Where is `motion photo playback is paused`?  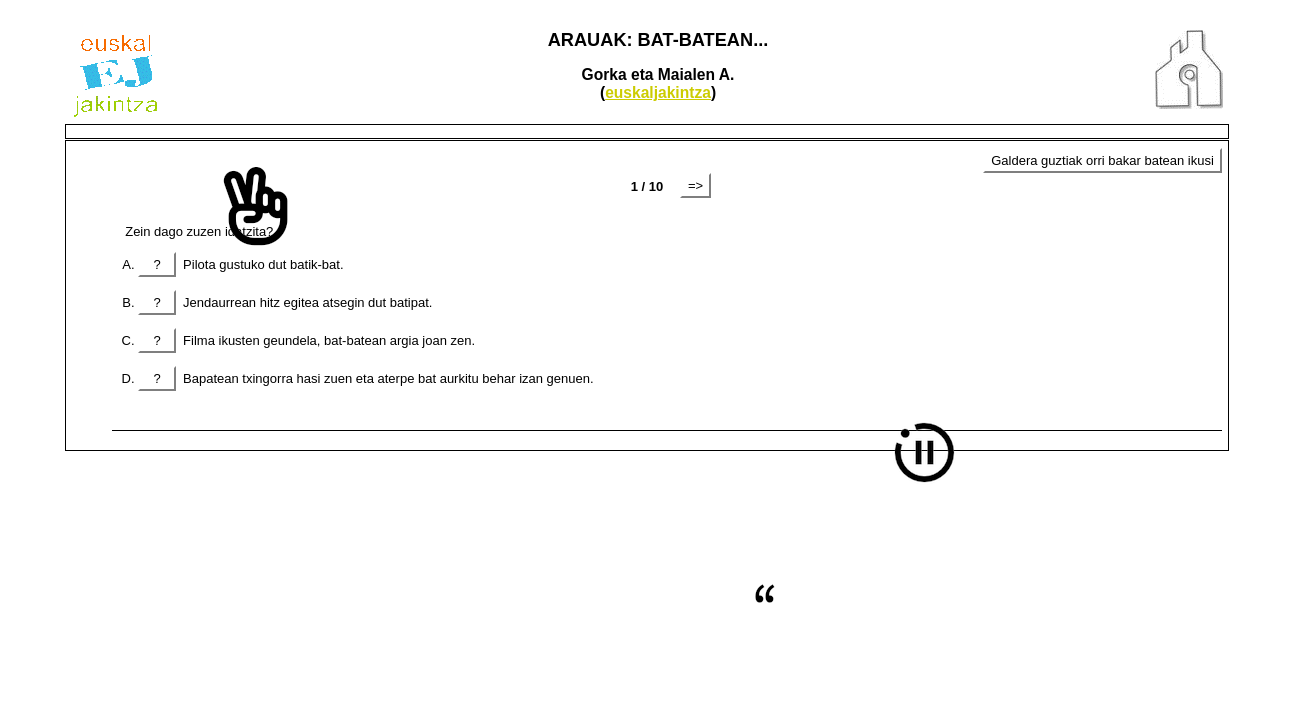
motion photo playback is paused is located at coordinates (924, 452).